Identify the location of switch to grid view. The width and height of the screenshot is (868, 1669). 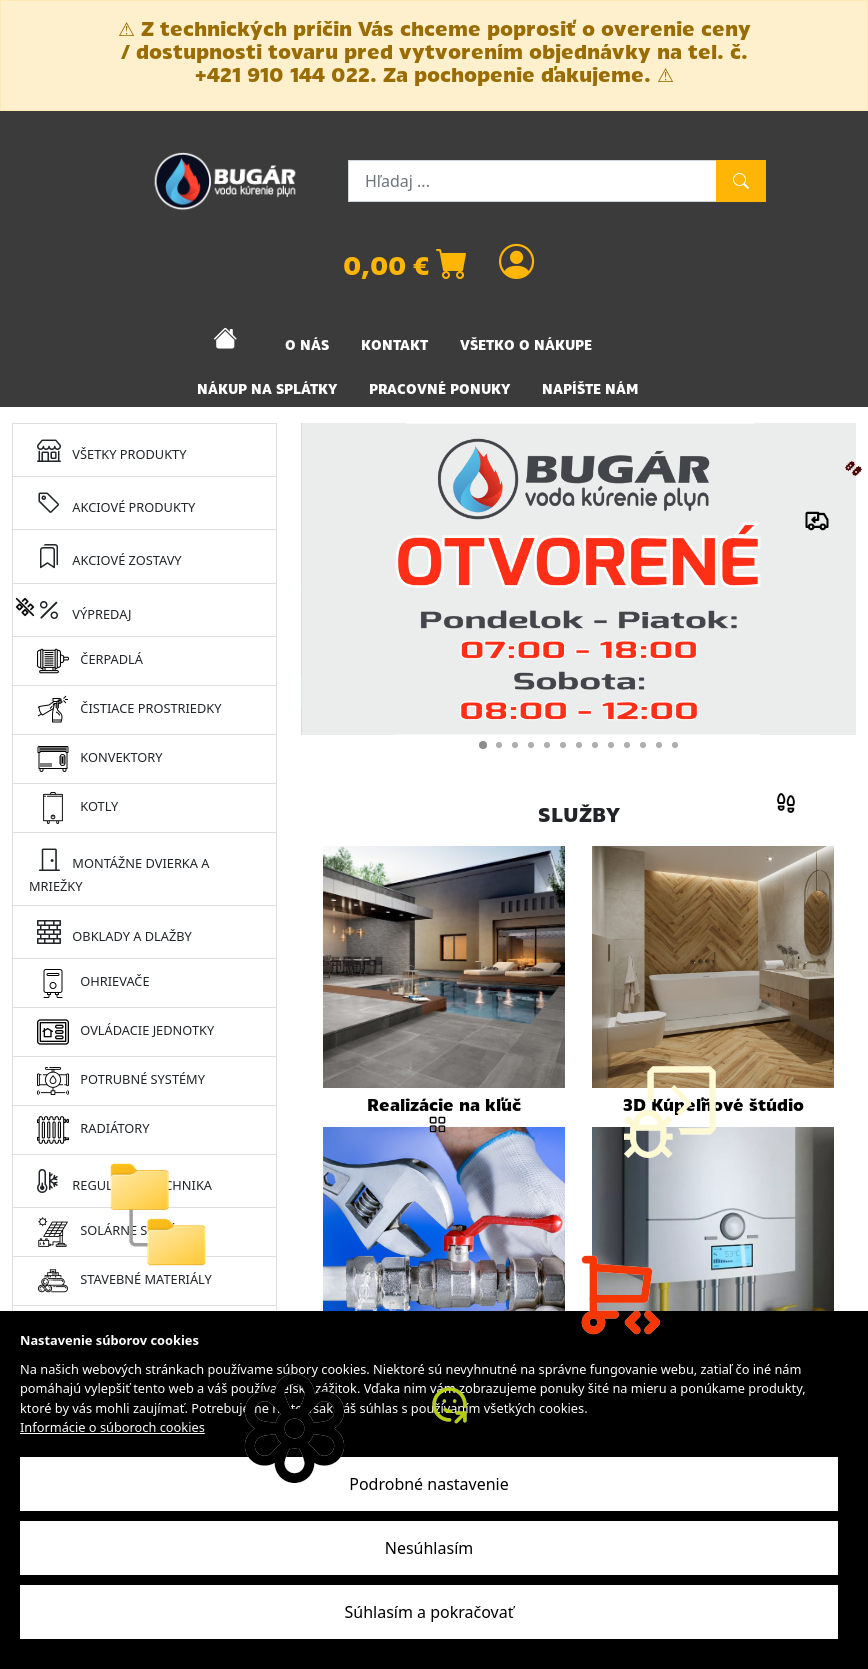
(437, 1124).